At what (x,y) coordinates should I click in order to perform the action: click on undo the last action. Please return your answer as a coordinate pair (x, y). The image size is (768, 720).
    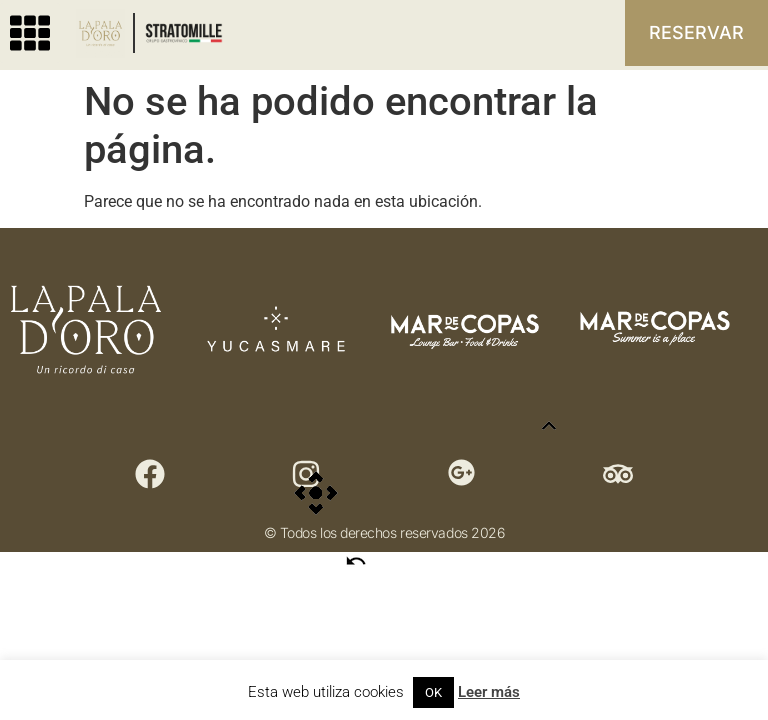
    Looking at the image, I should click on (356, 561).